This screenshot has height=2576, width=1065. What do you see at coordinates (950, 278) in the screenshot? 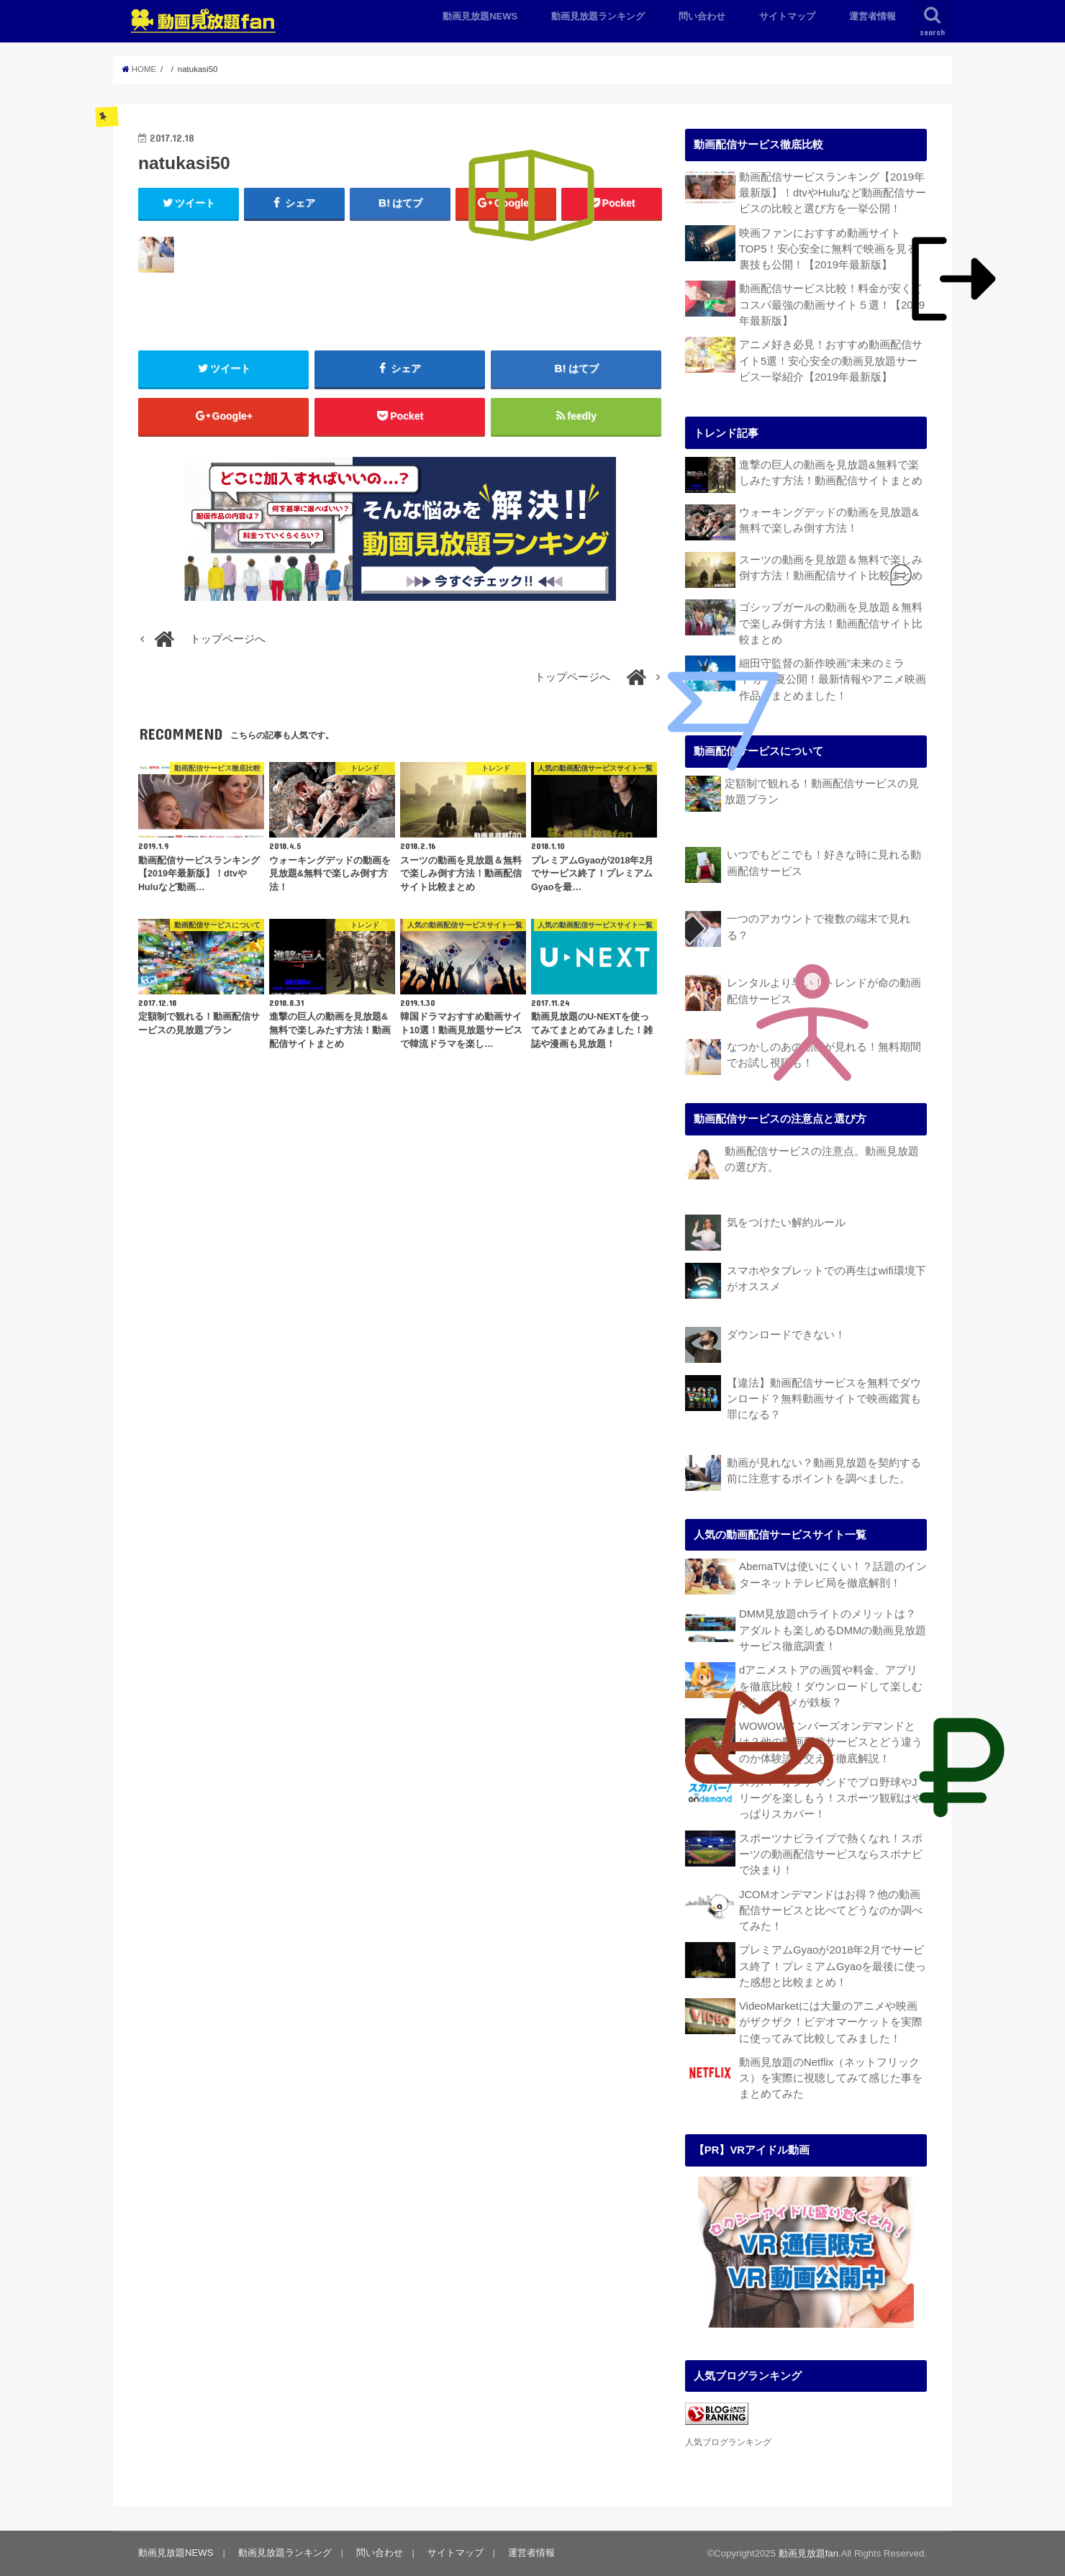
I see `sign out of your account` at bounding box center [950, 278].